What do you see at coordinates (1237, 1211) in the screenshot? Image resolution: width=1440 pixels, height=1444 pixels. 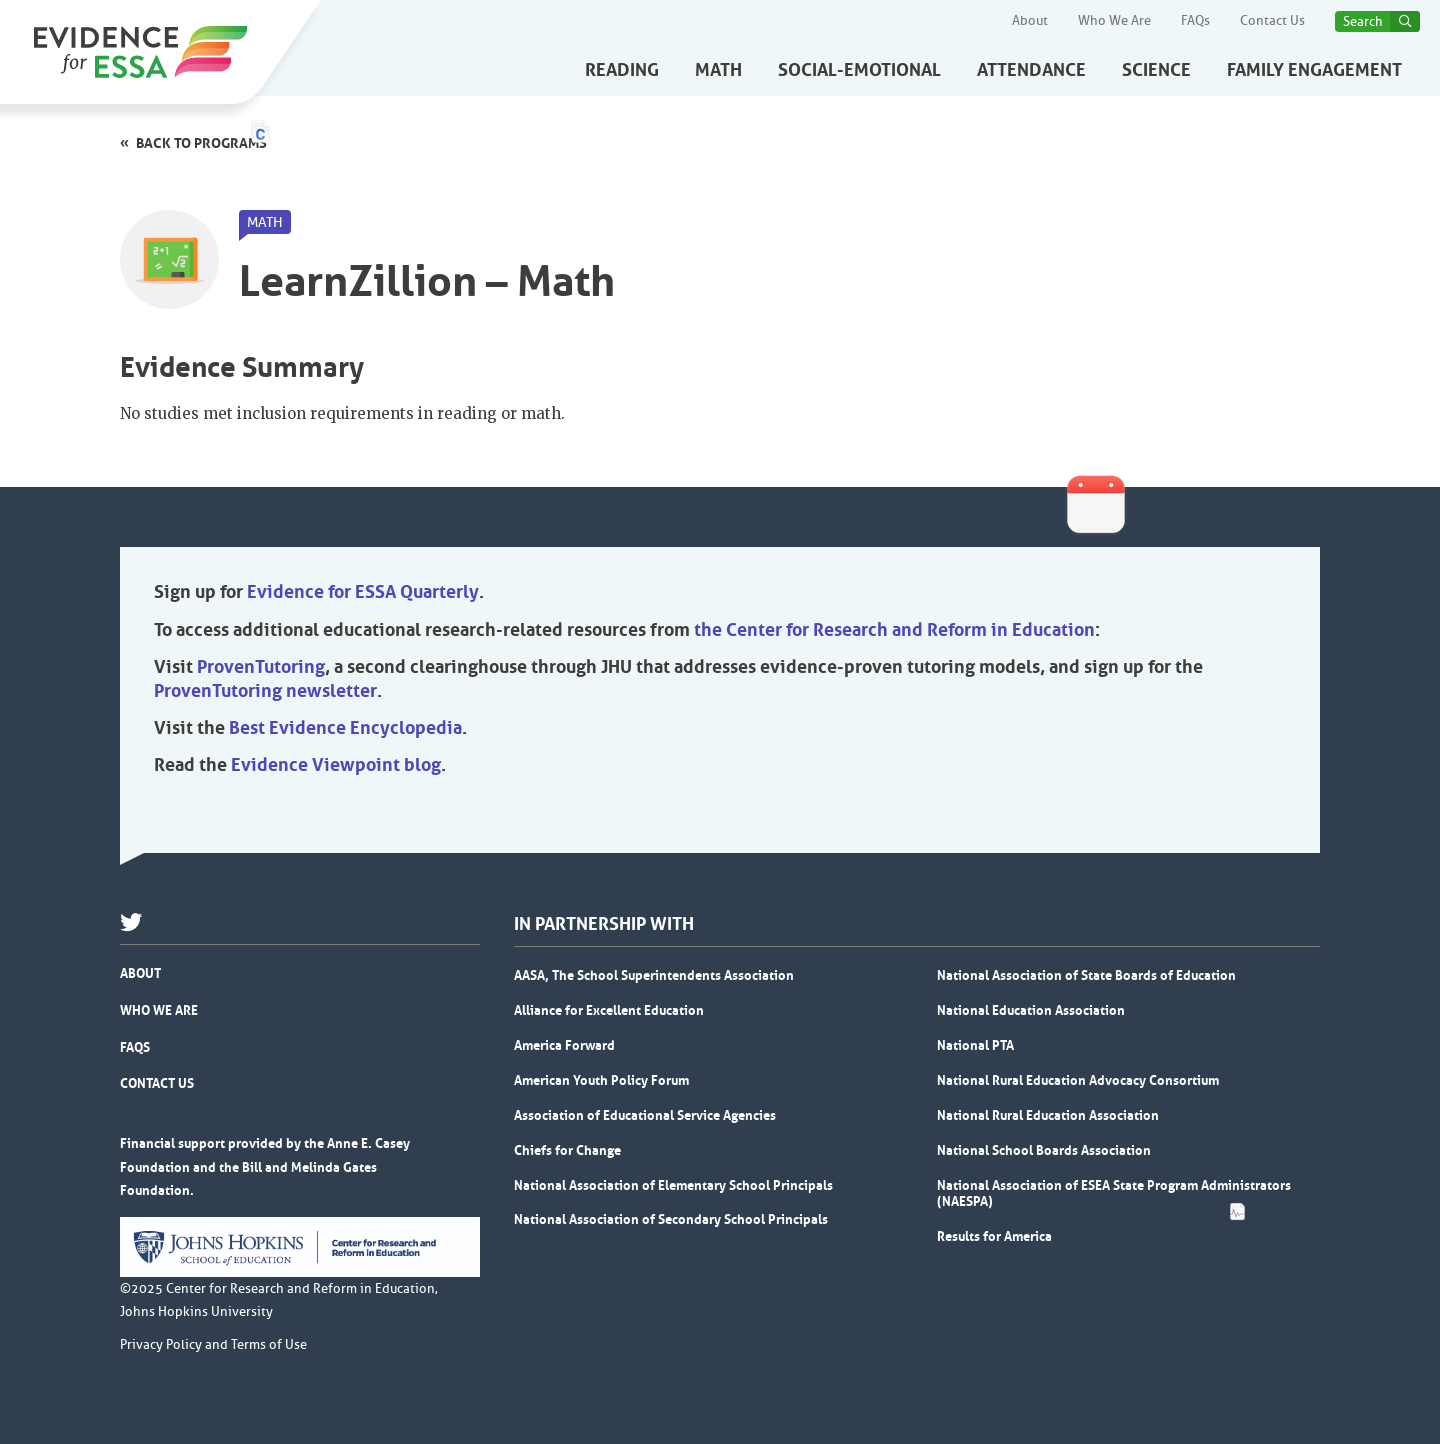 I see `view system log file` at bounding box center [1237, 1211].